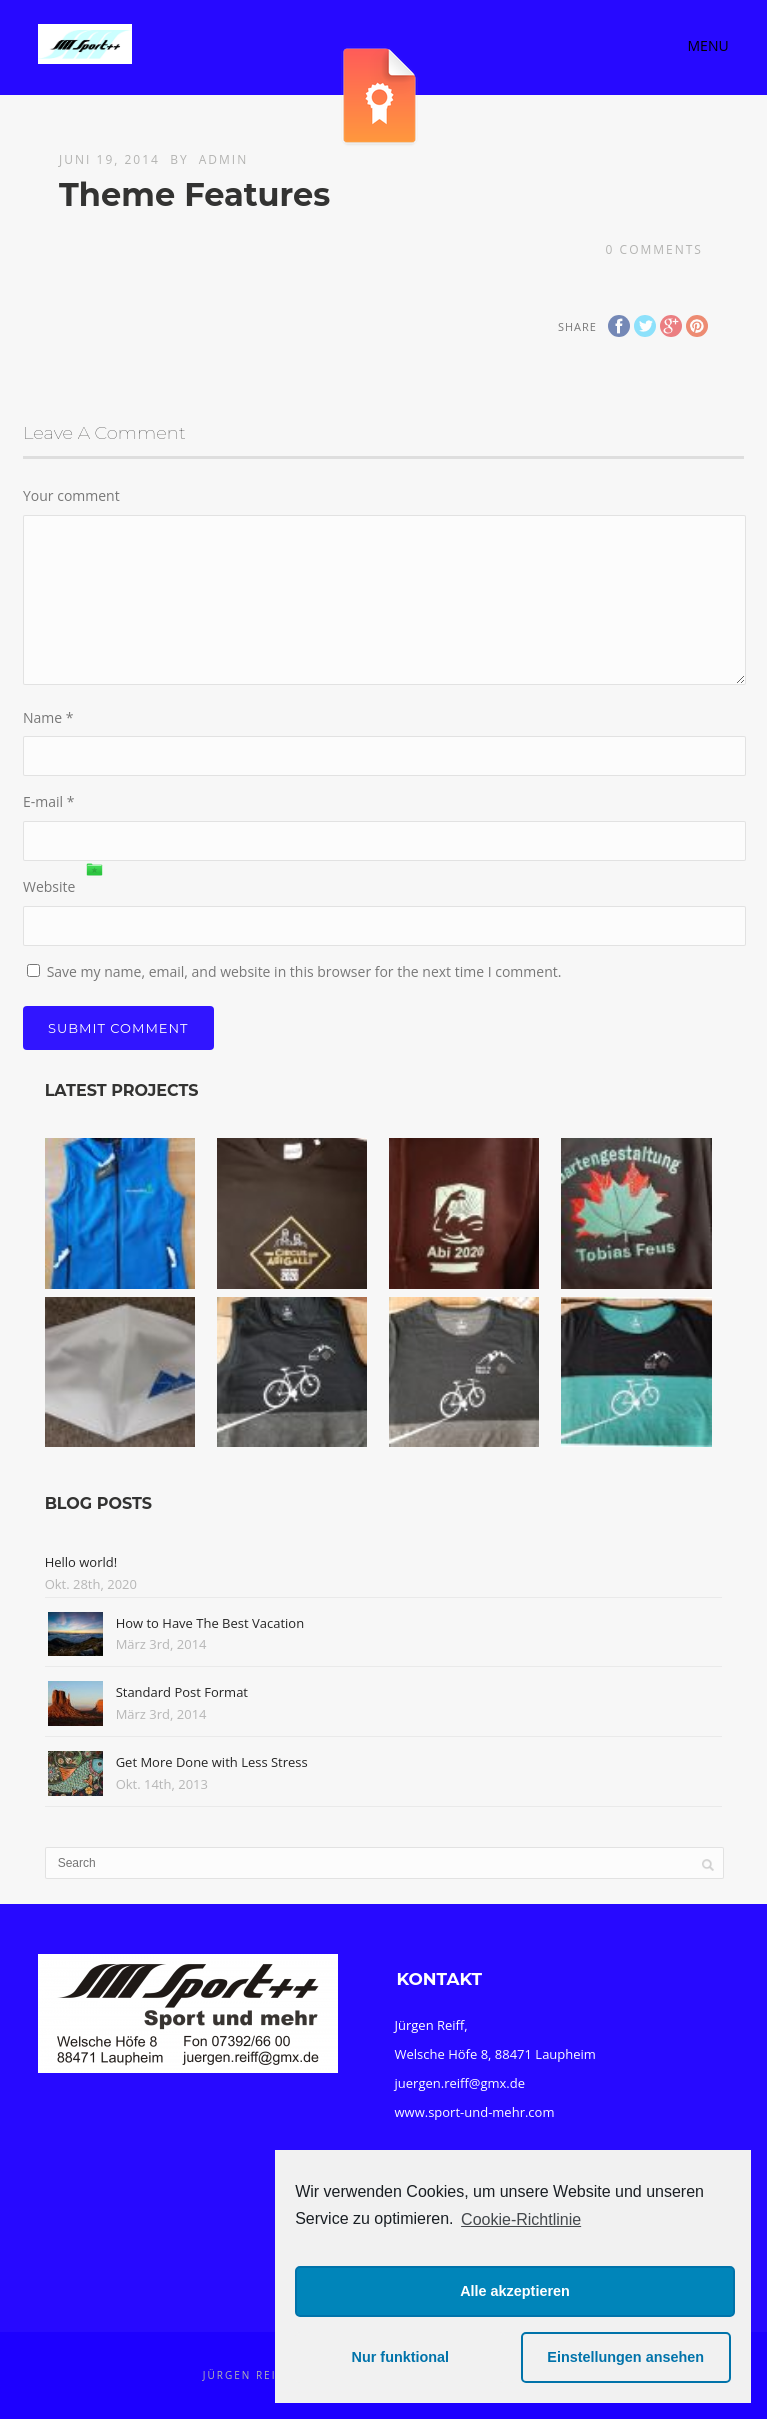  I want to click on a certificate or credential file, so click(379, 95).